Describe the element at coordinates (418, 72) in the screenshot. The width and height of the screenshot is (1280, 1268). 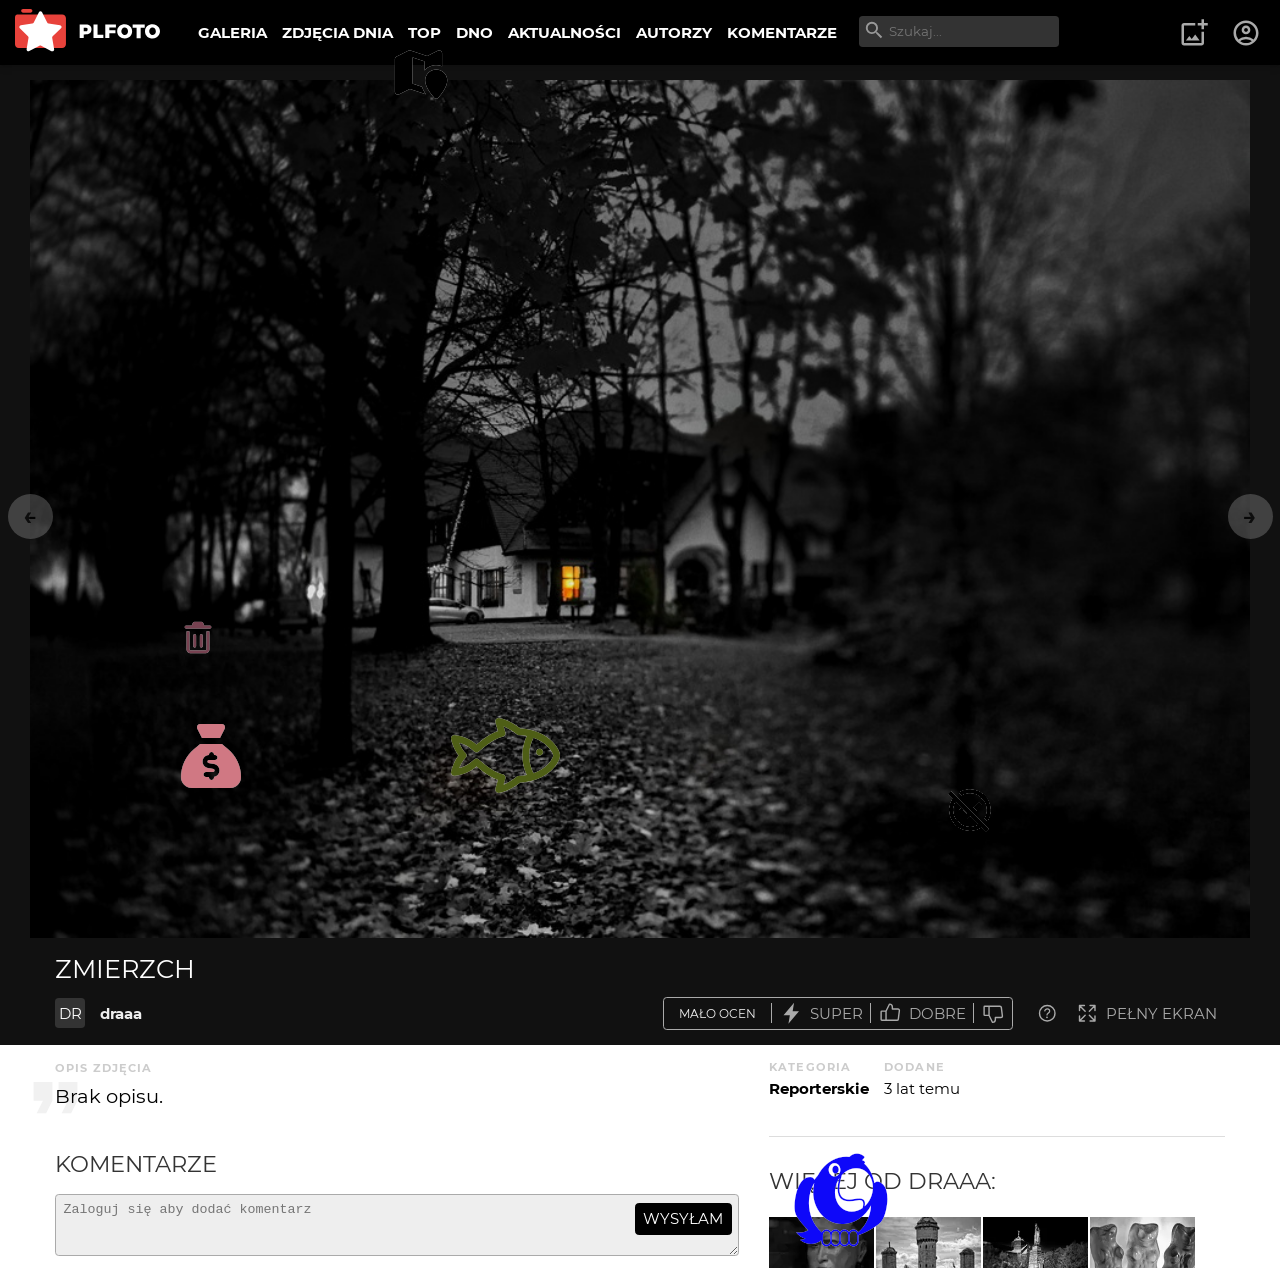
I see `view location on map` at that location.